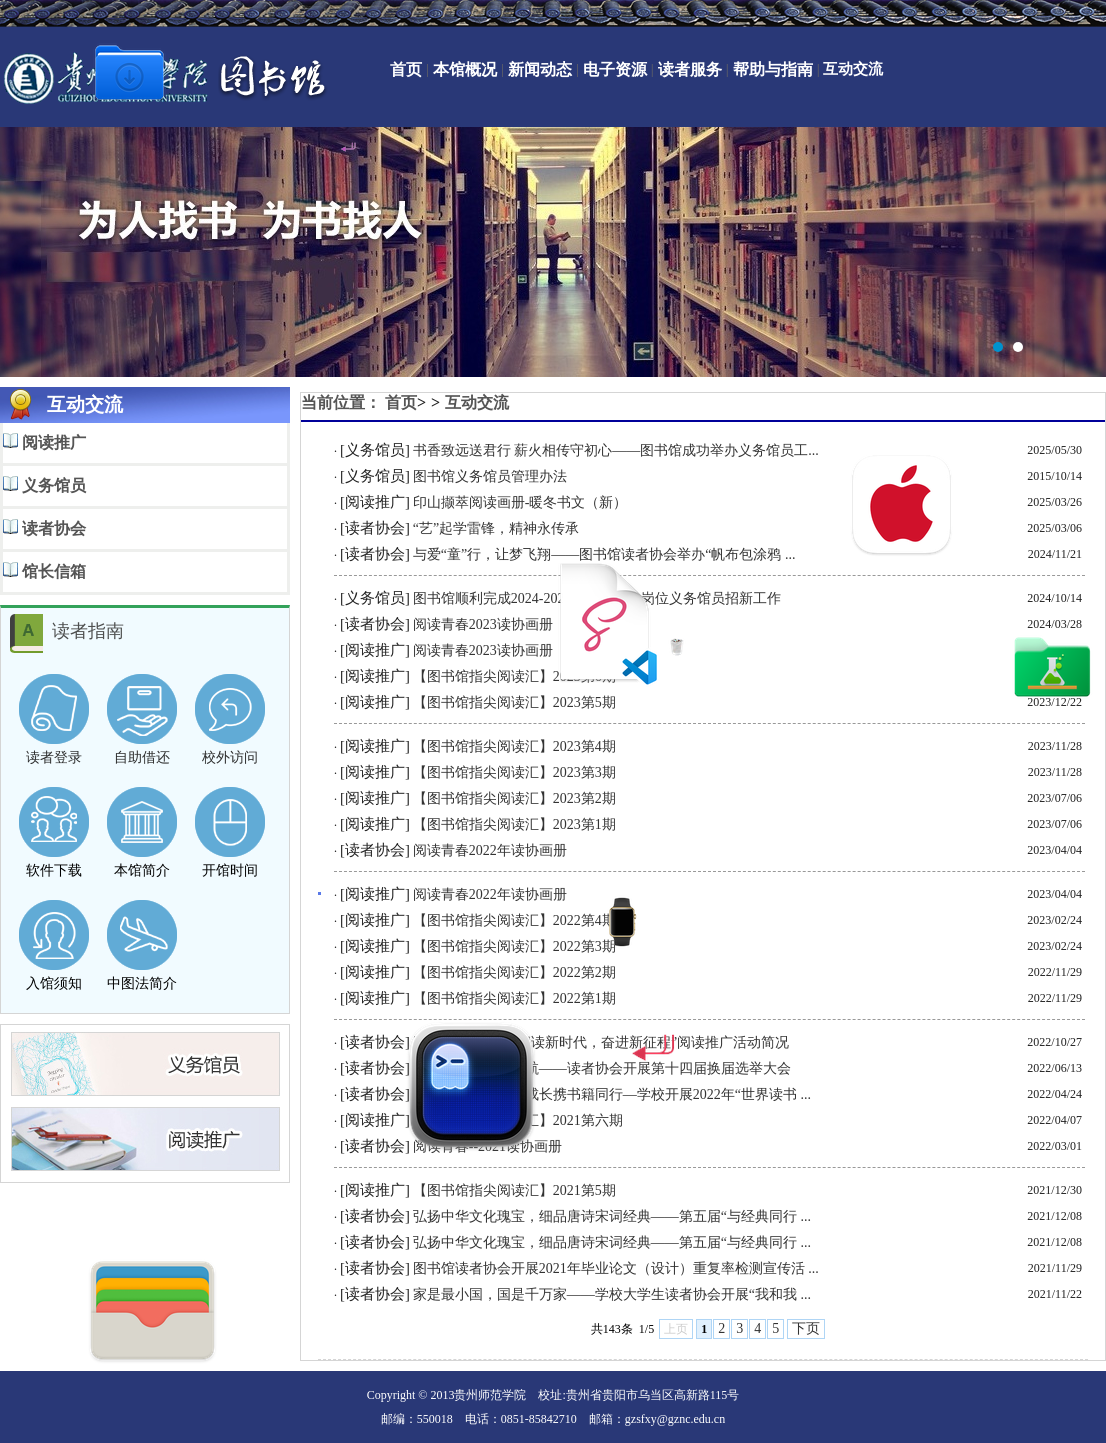 This screenshot has width=1106, height=1443. What do you see at coordinates (677, 647) in the screenshot?
I see `open trash to view deleted files` at bounding box center [677, 647].